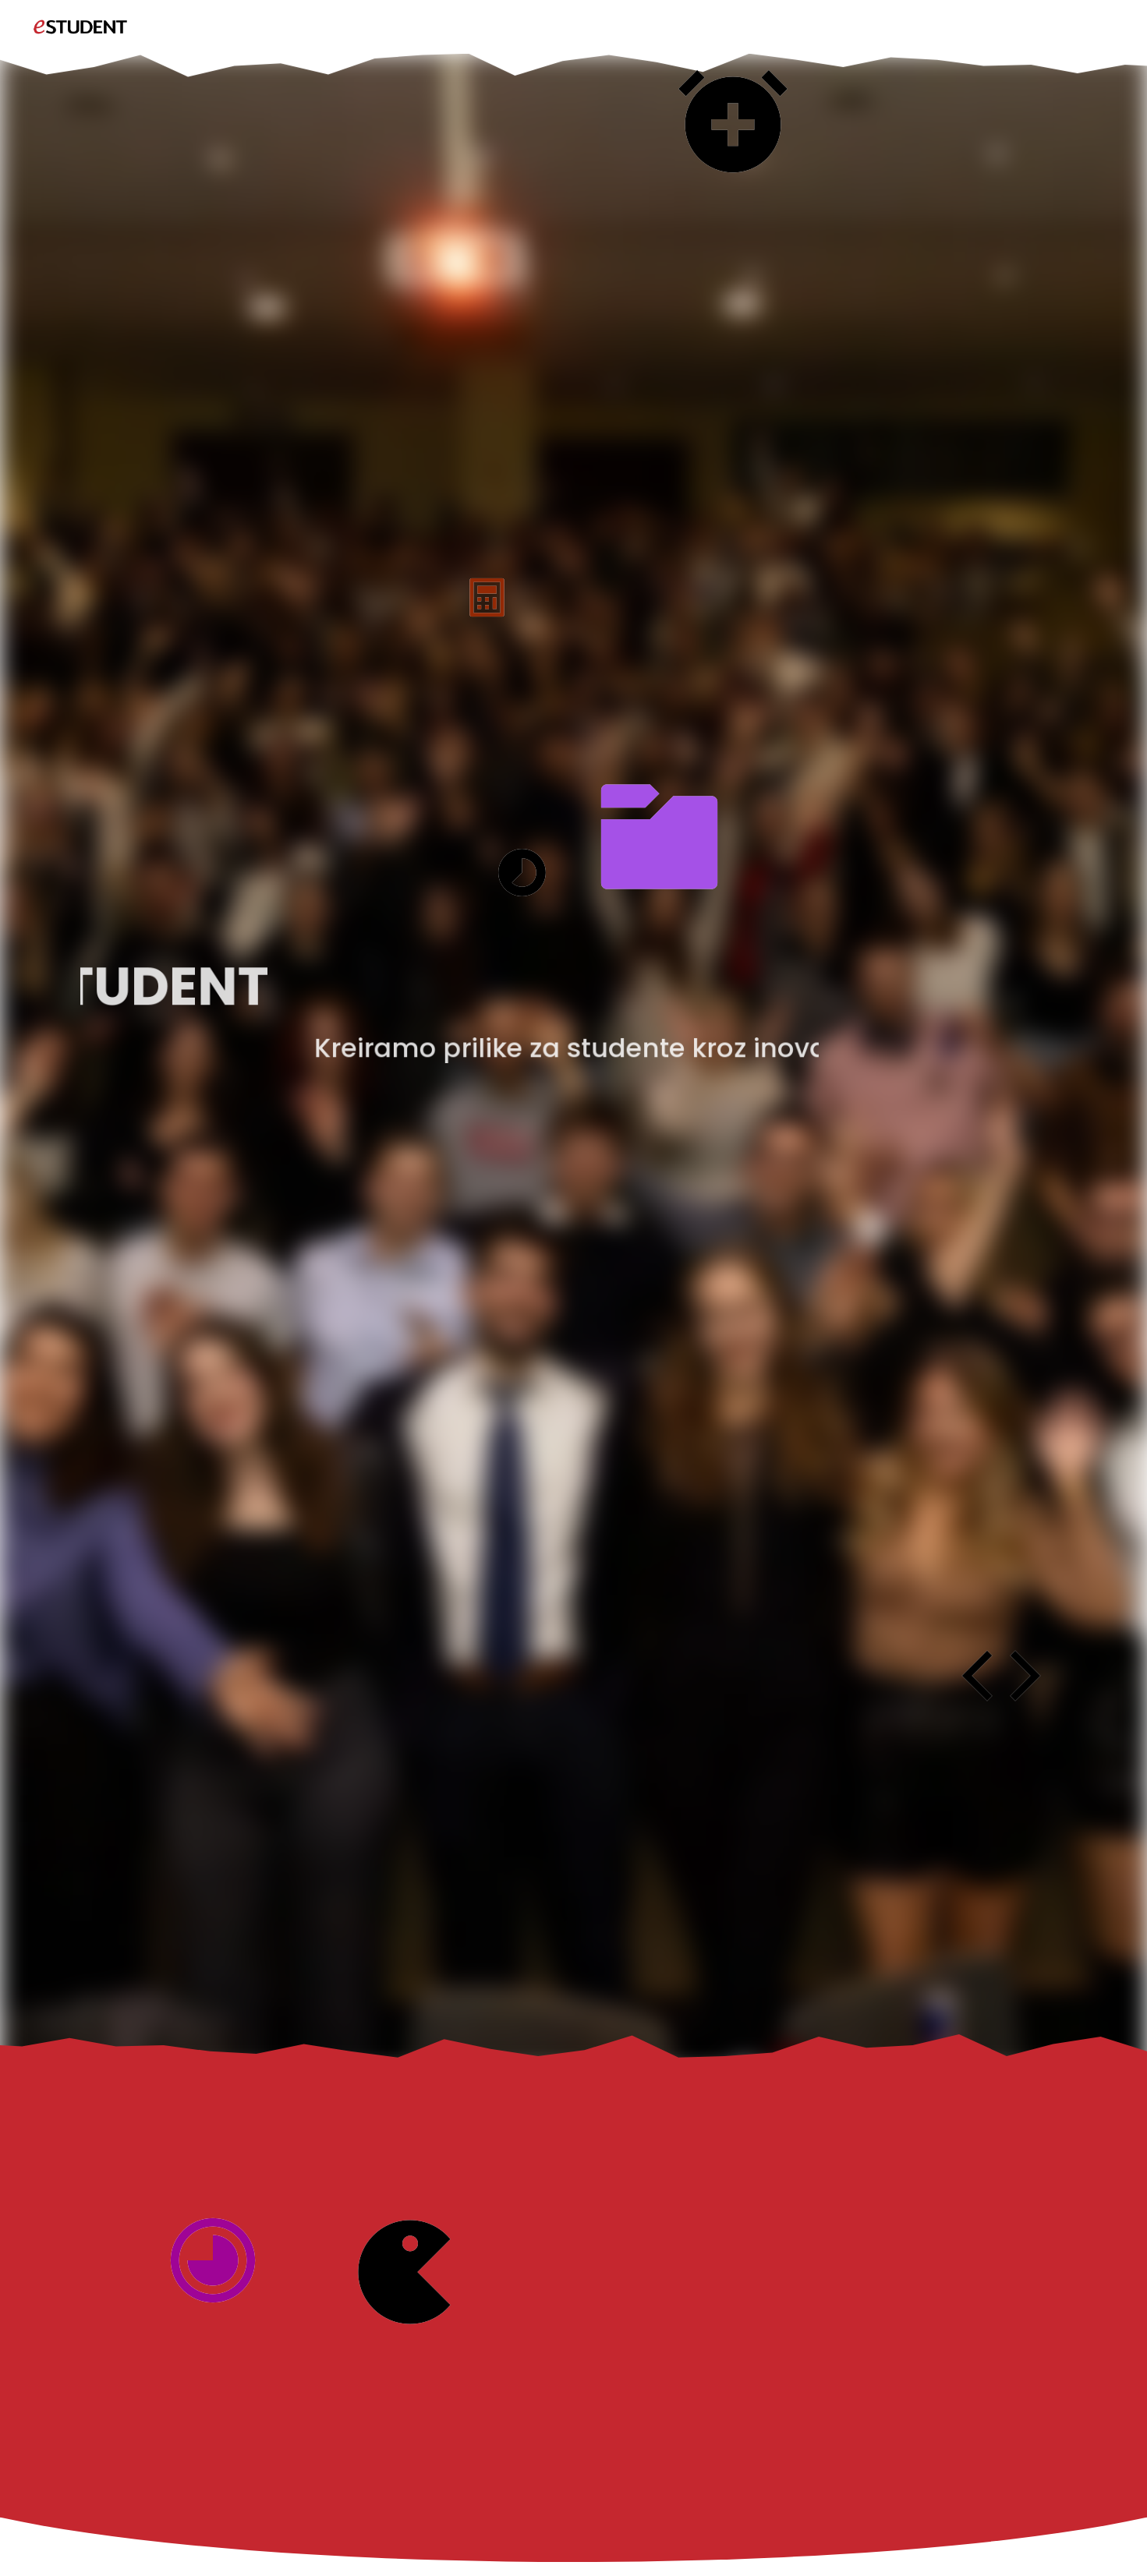  I want to click on add a new alarm, so click(733, 119).